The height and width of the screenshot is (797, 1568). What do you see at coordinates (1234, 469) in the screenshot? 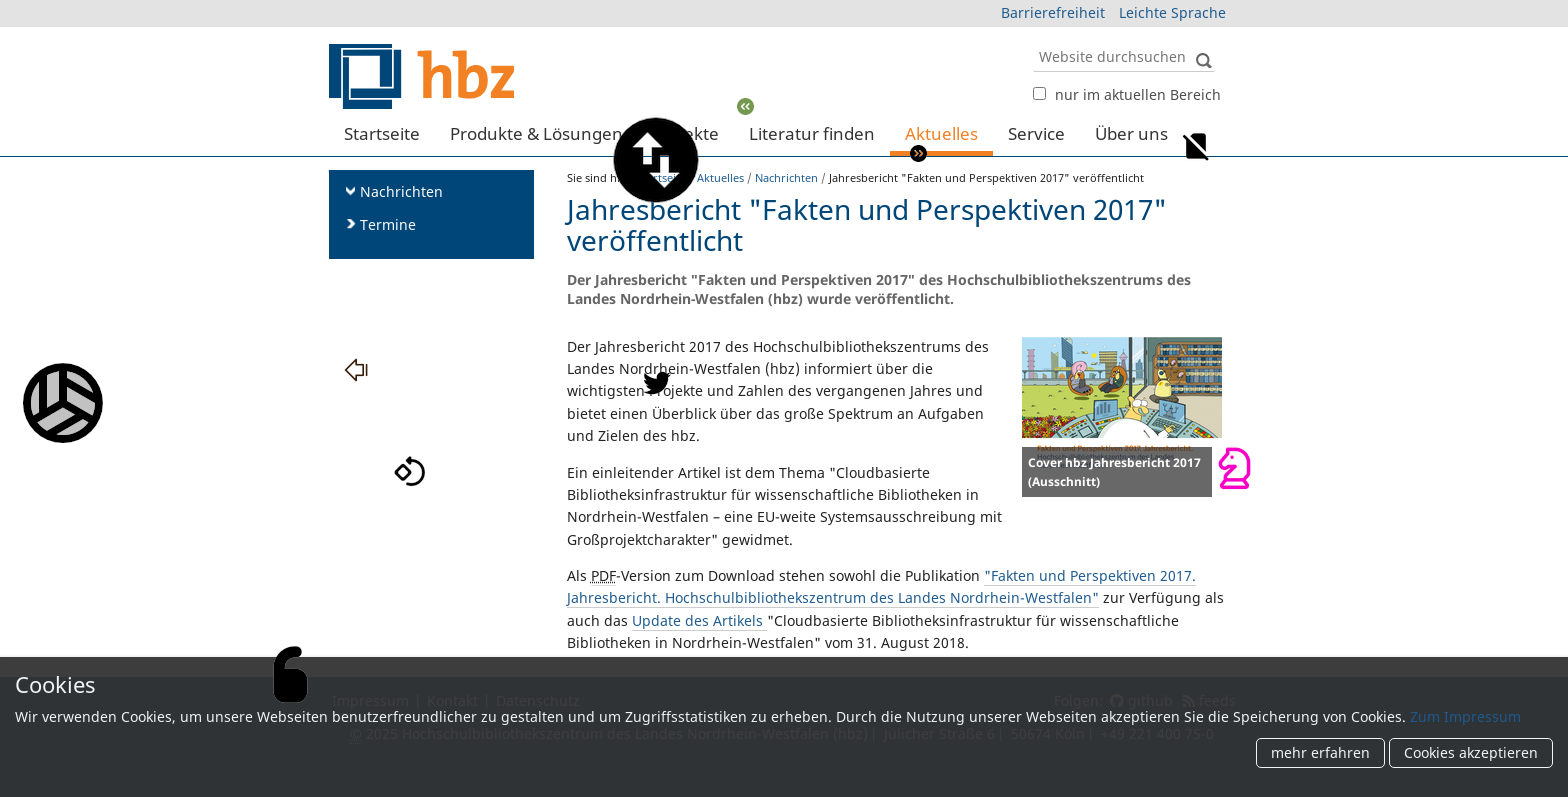
I see `play chess or access chess game` at bounding box center [1234, 469].